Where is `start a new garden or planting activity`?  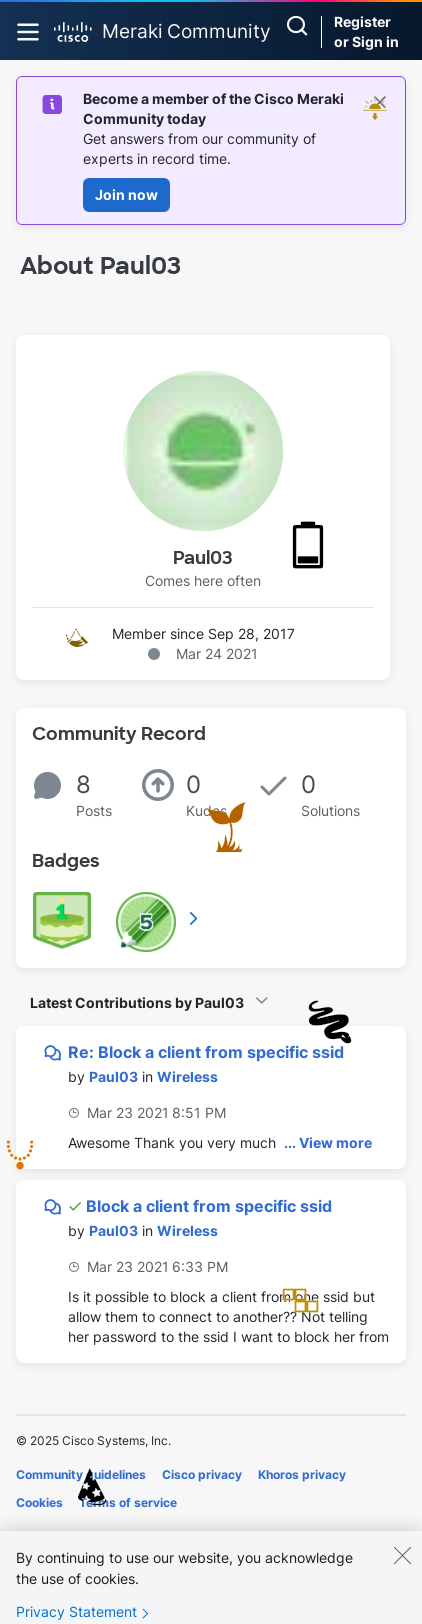
start a new garden or planting activity is located at coordinates (226, 827).